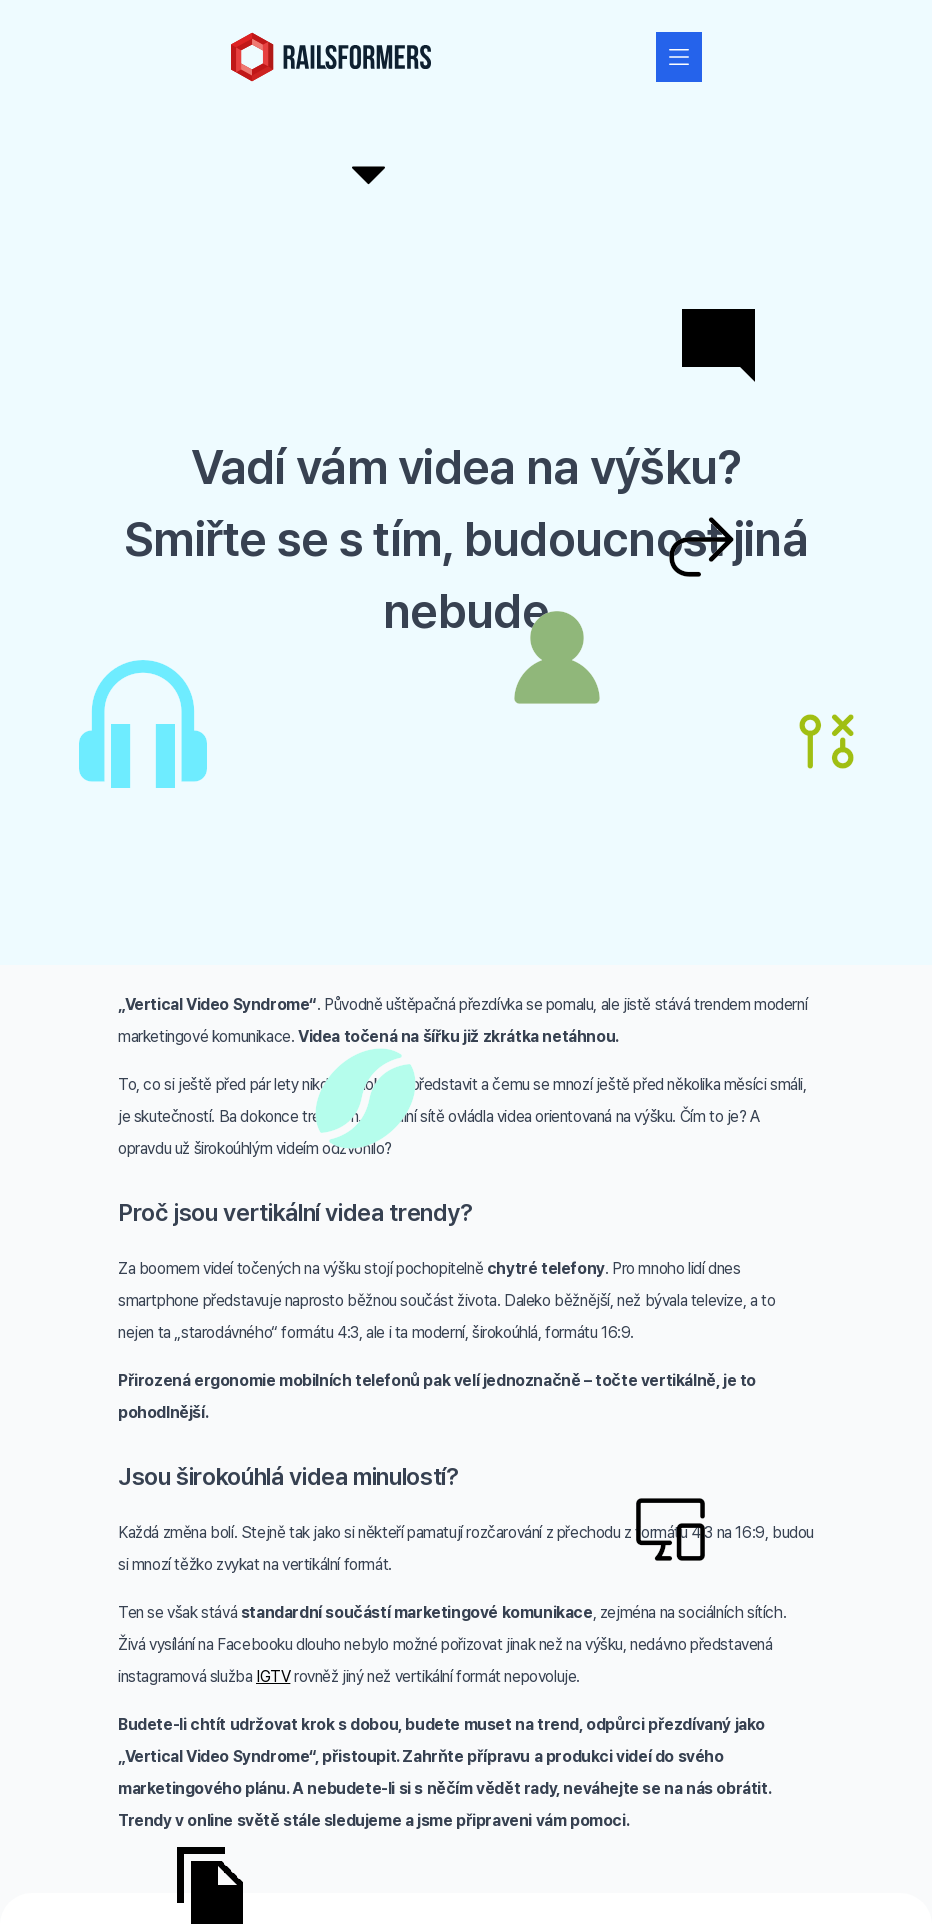 This screenshot has height=1929, width=932. Describe the element at coordinates (670, 1529) in the screenshot. I see `manage connected devices` at that location.